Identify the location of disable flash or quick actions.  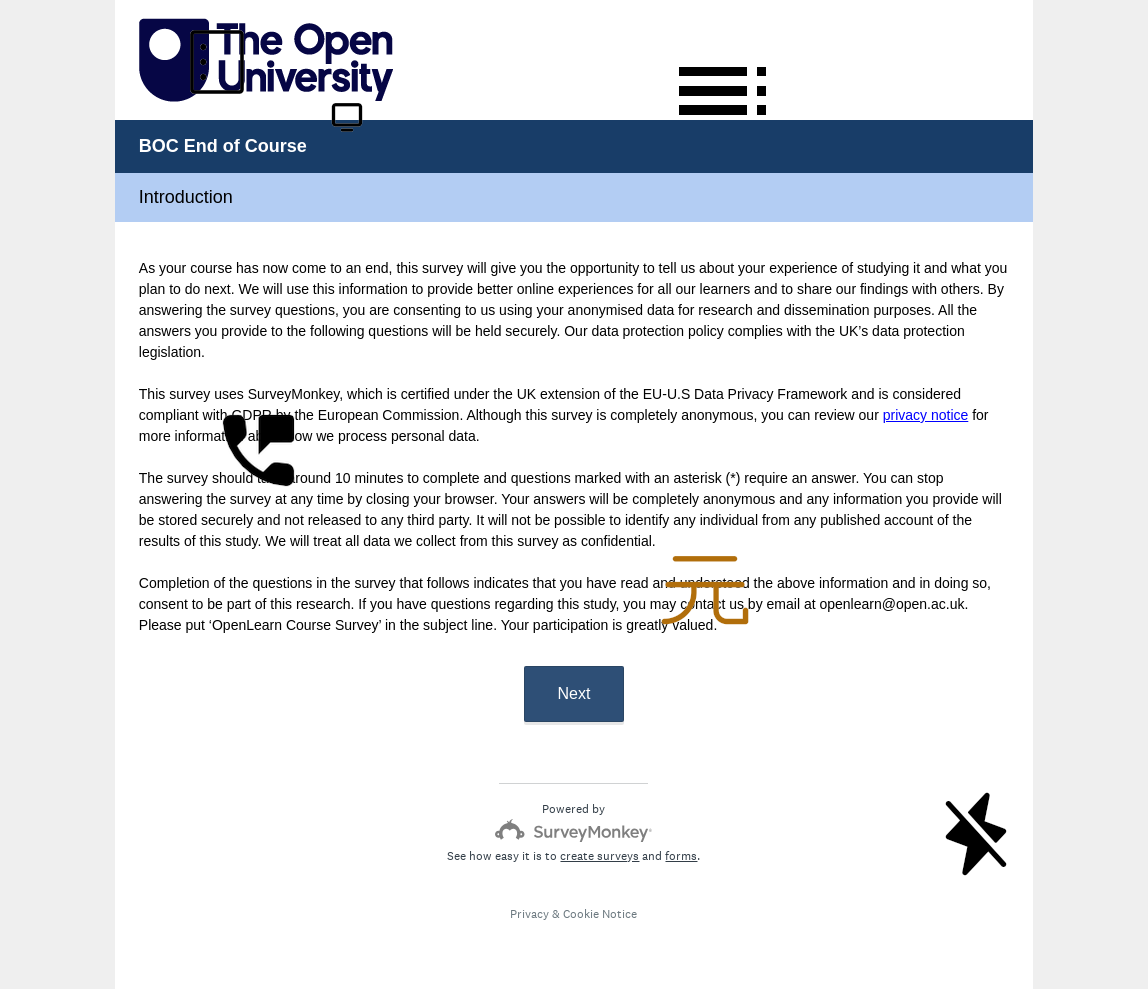
(976, 834).